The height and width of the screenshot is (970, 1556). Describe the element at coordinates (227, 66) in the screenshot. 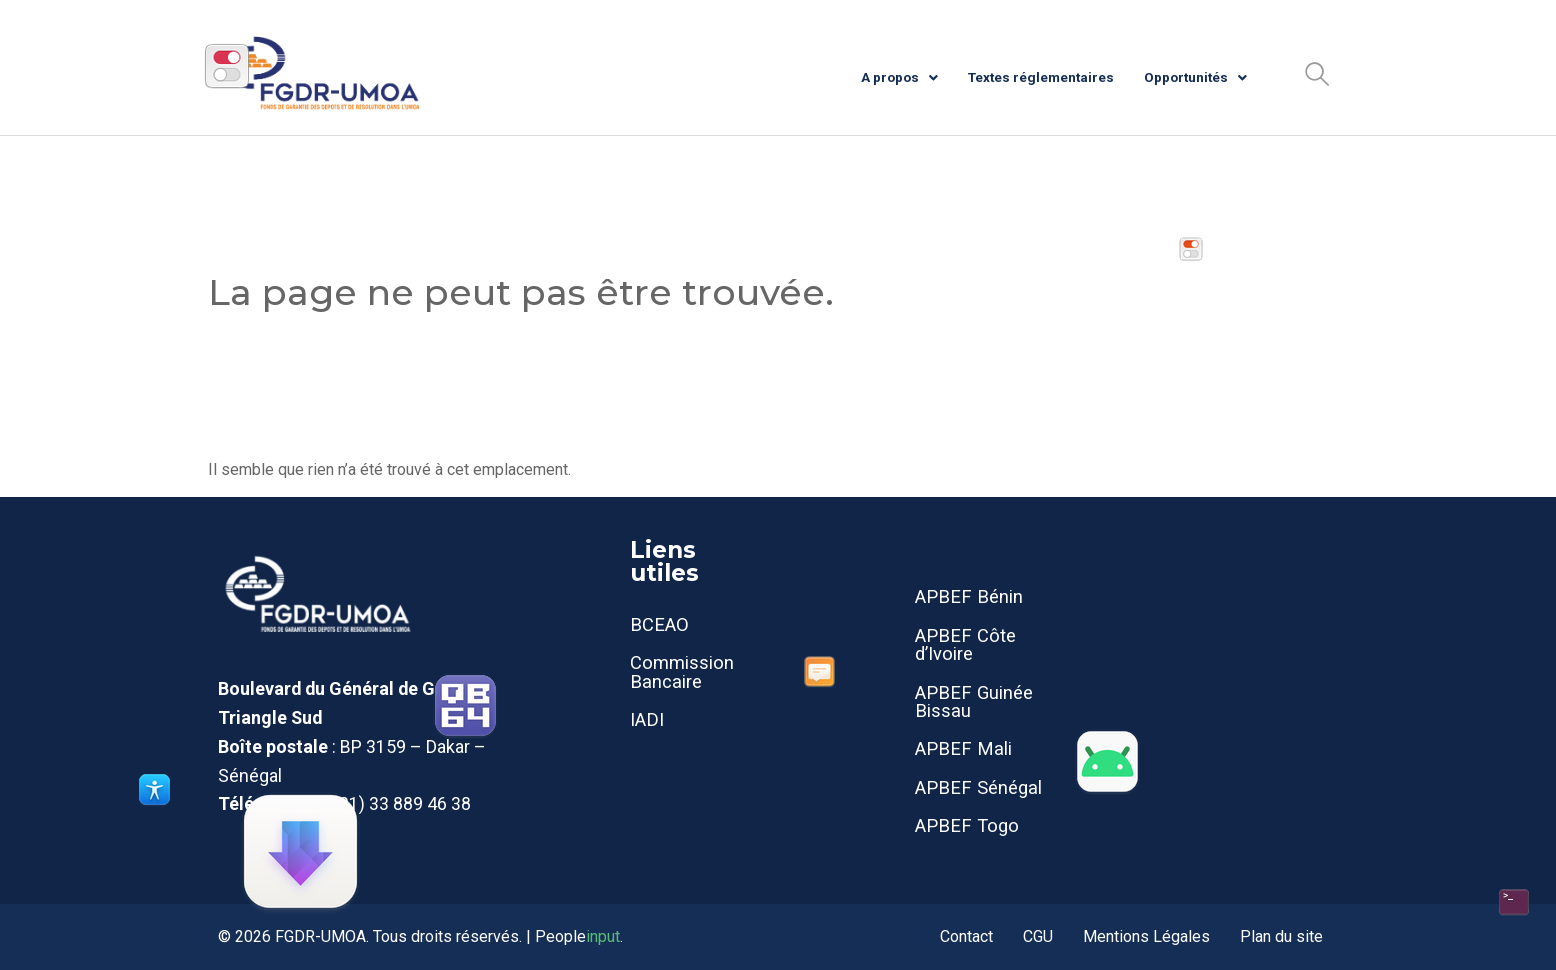

I see `open desktop preferences or settings` at that location.